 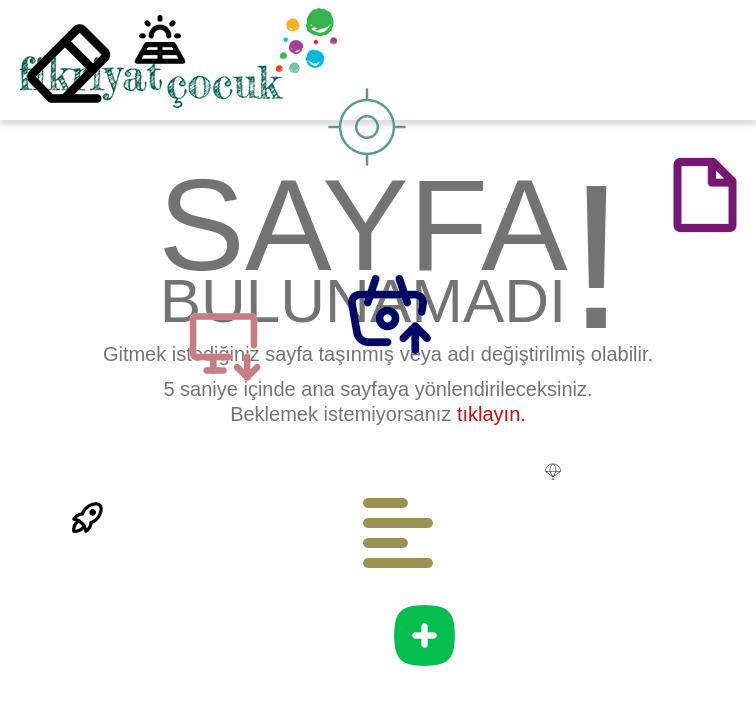 I want to click on access solar energy settings, so click(x=160, y=42).